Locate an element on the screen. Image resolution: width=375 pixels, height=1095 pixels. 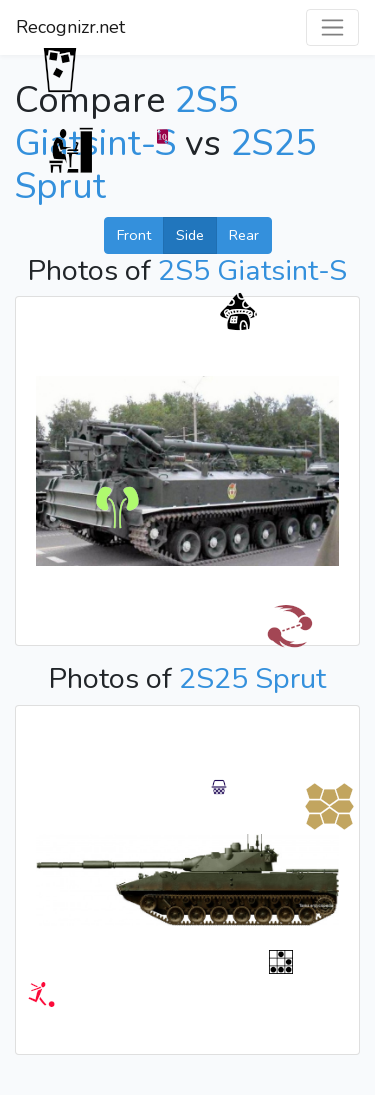
view kidney health information is located at coordinates (117, 507).